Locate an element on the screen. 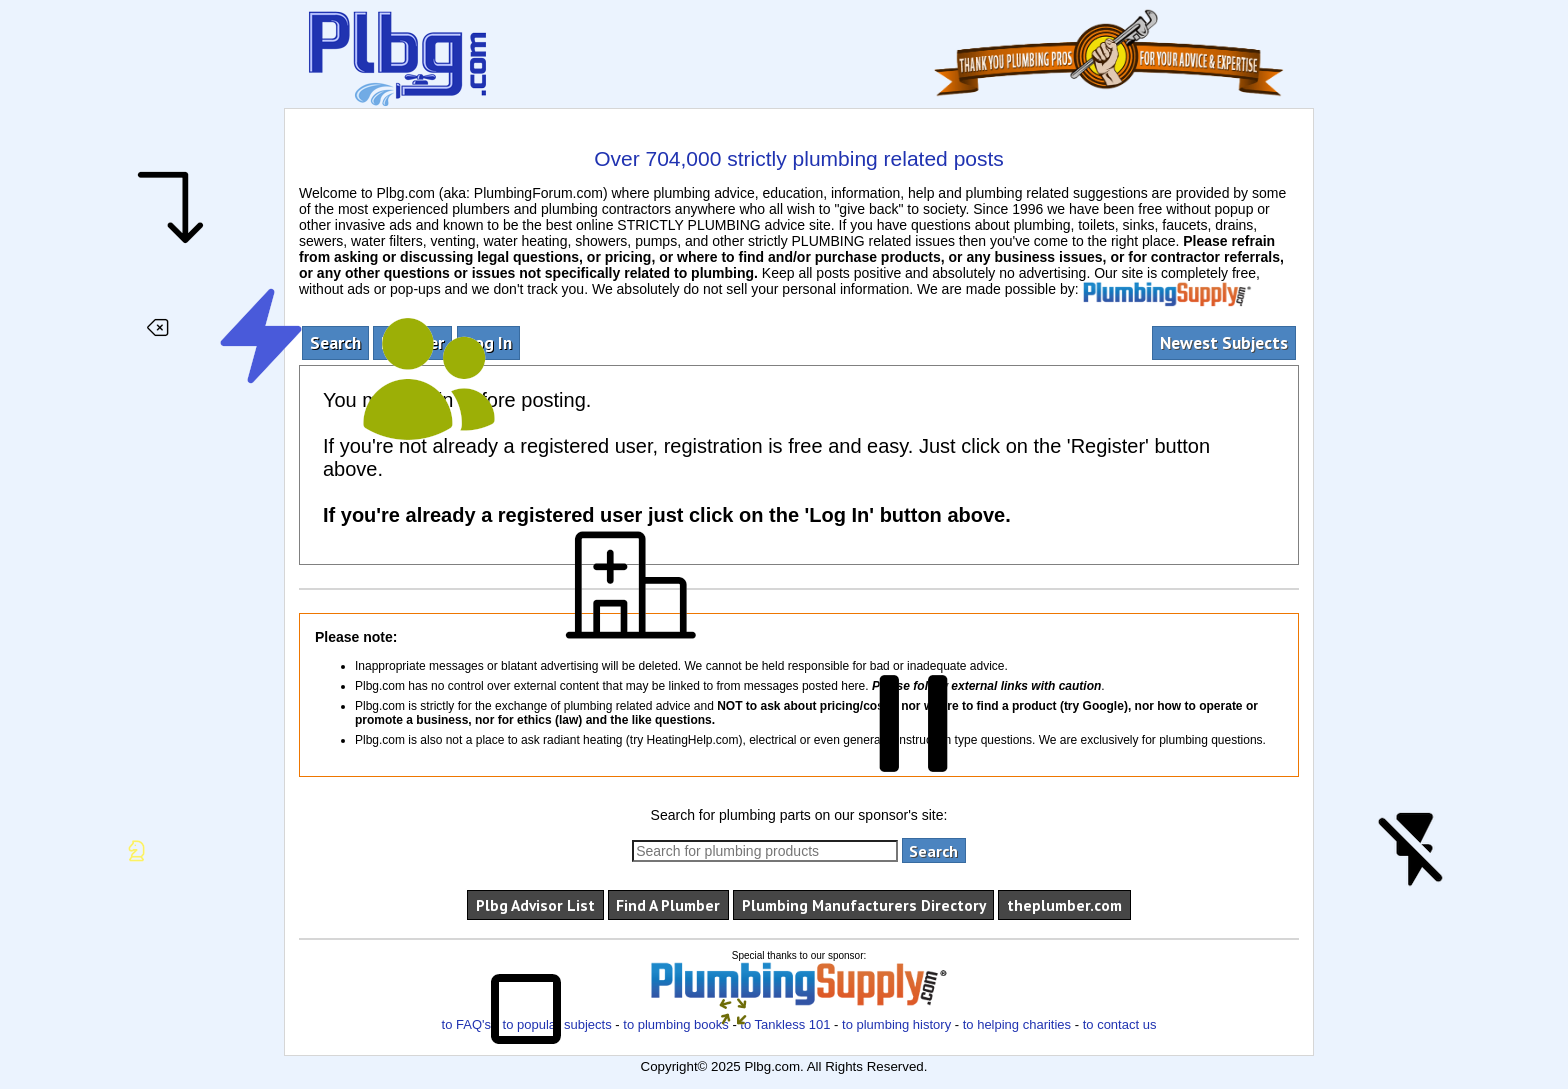  pause media playback is located at coordinates (913, 723).